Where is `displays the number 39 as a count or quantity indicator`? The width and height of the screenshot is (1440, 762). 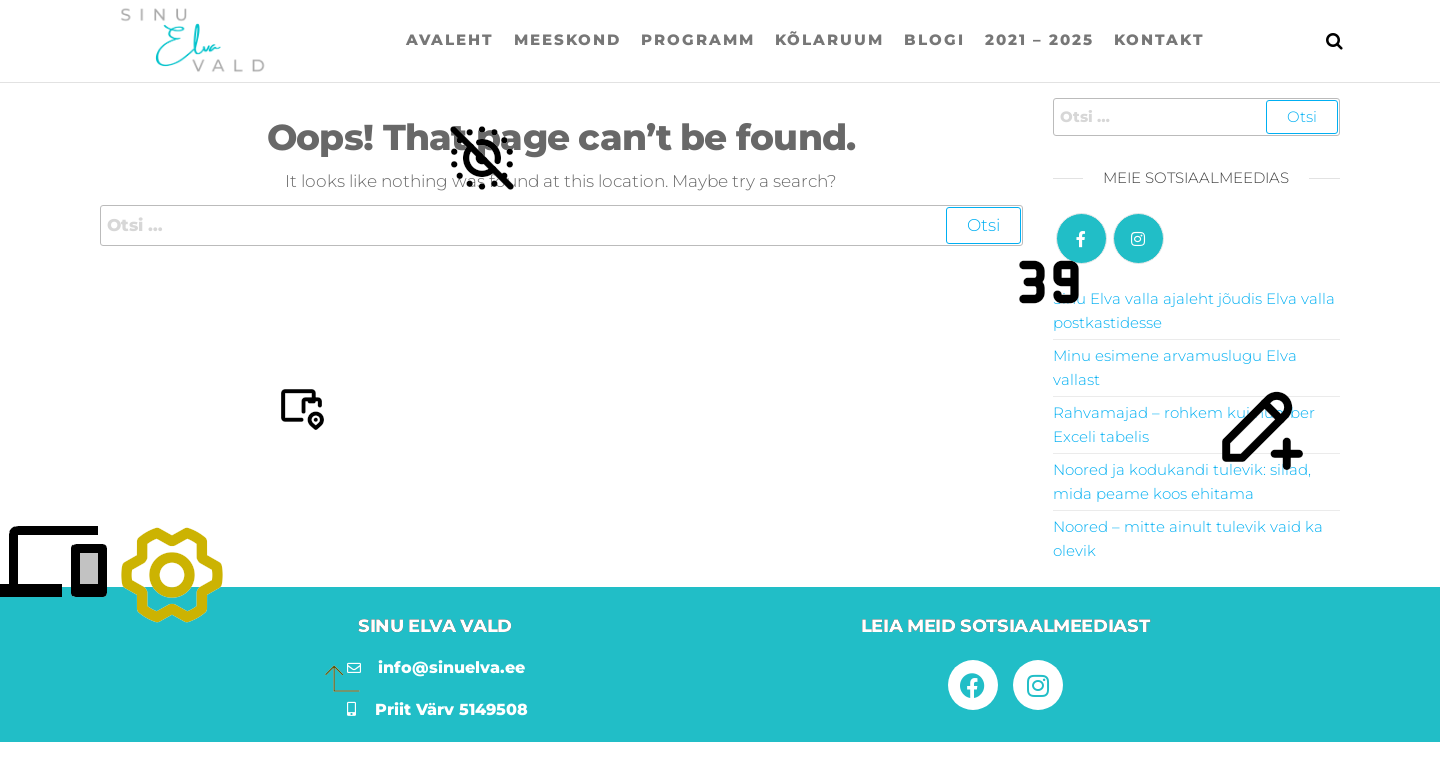 displays the number 39 as a count or quantity indicator is located at coordinates (1049, 282).